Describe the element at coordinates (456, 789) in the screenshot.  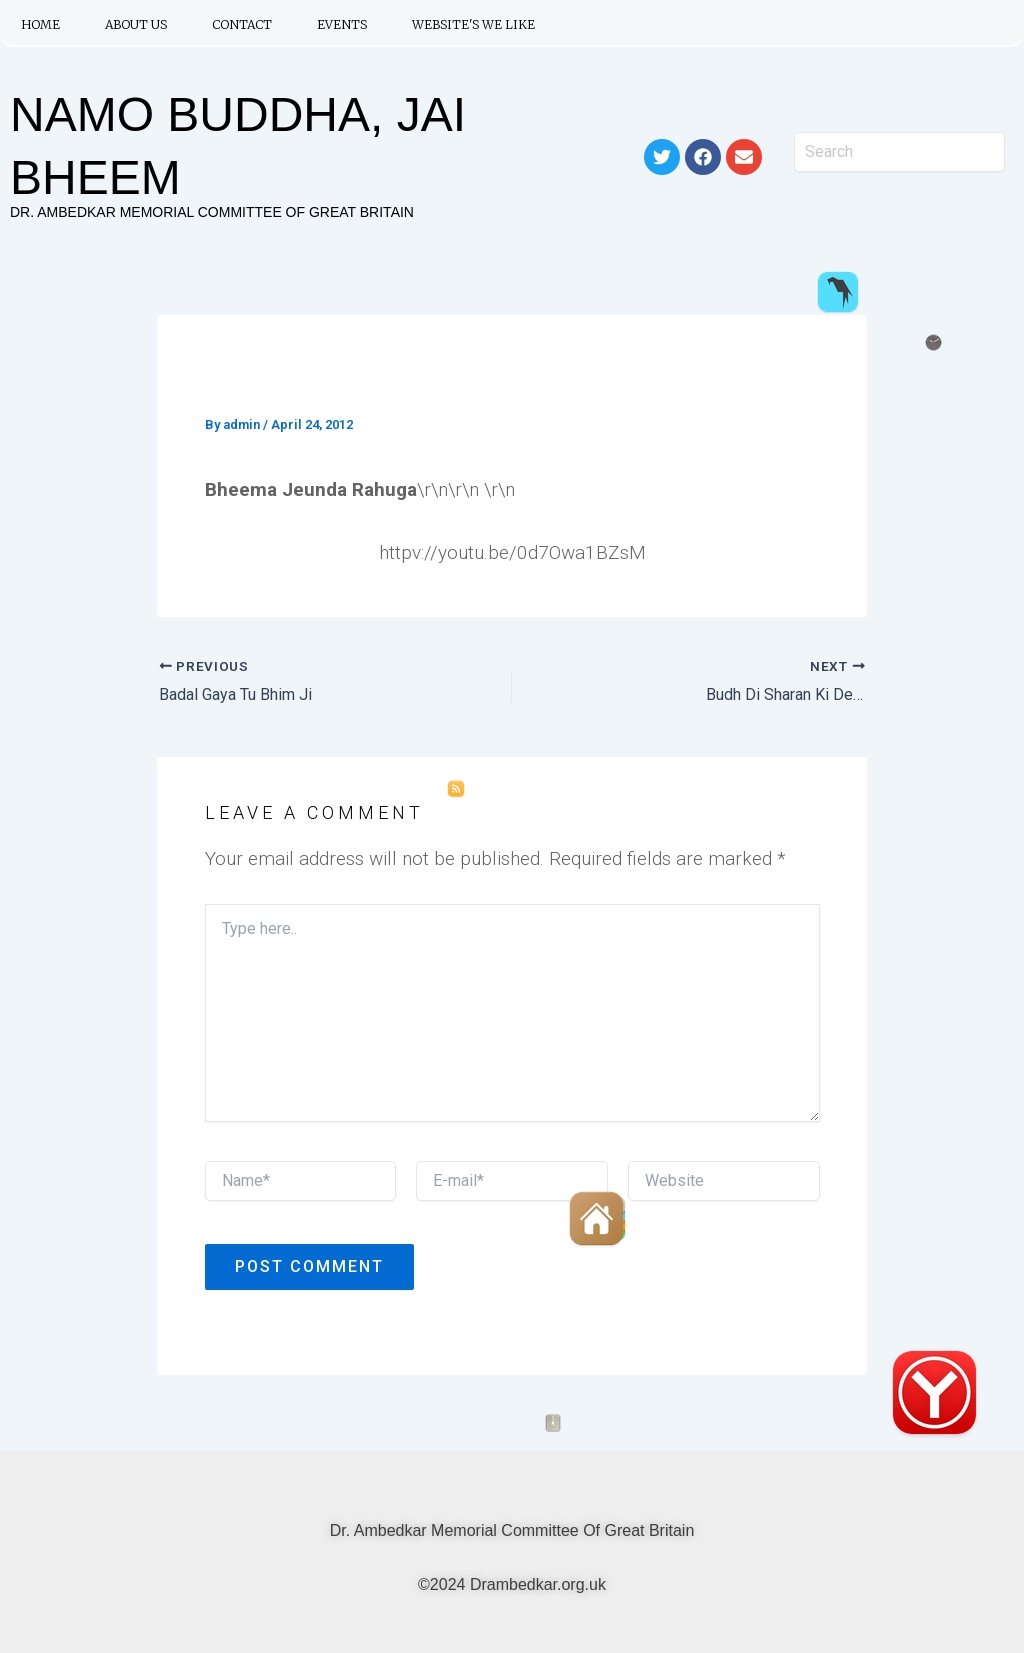
I see `access RSS feed settings` at that location.